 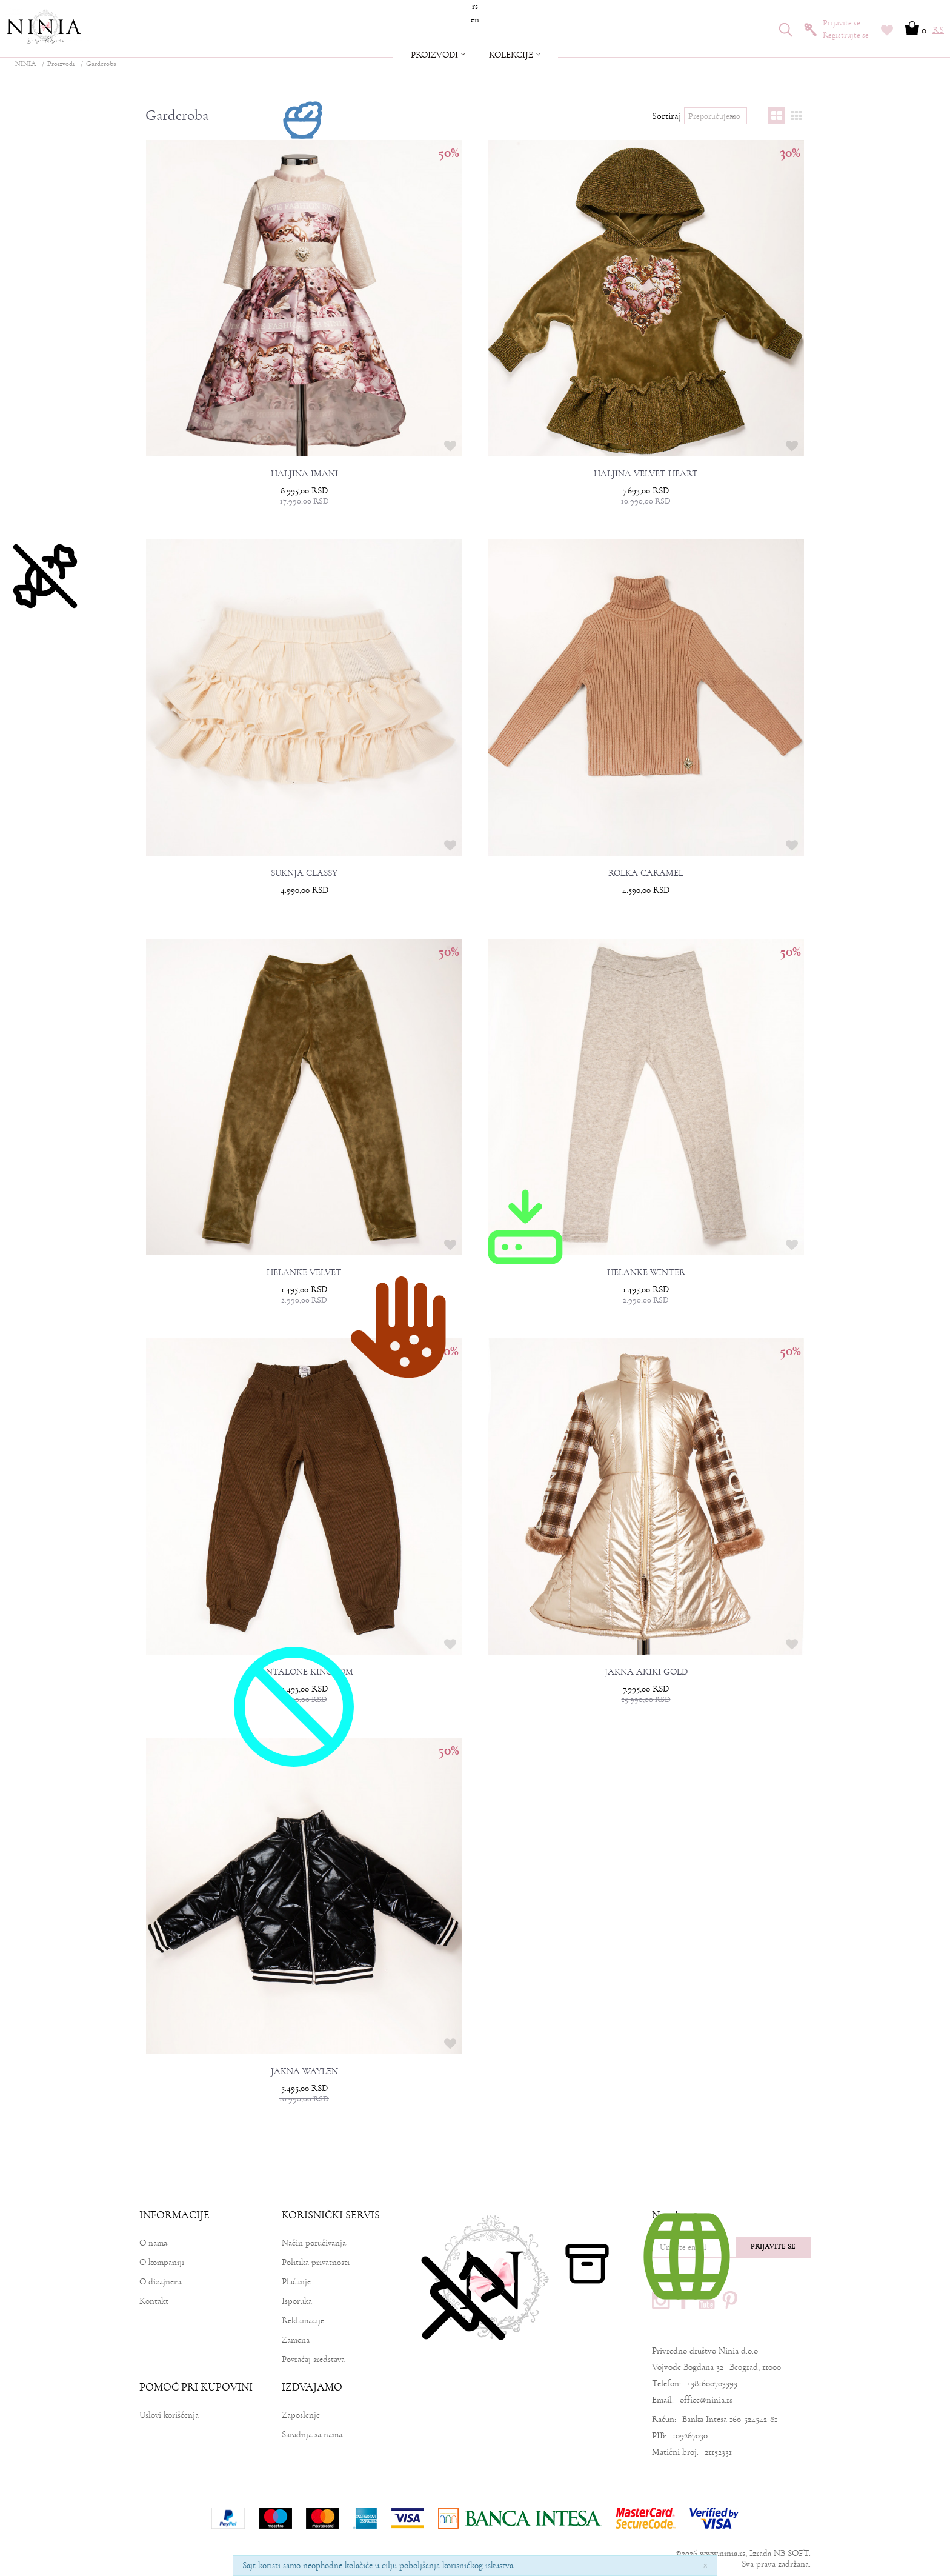 I want to click on indicates allergy information or warnings, so click(x=401, y=1327).